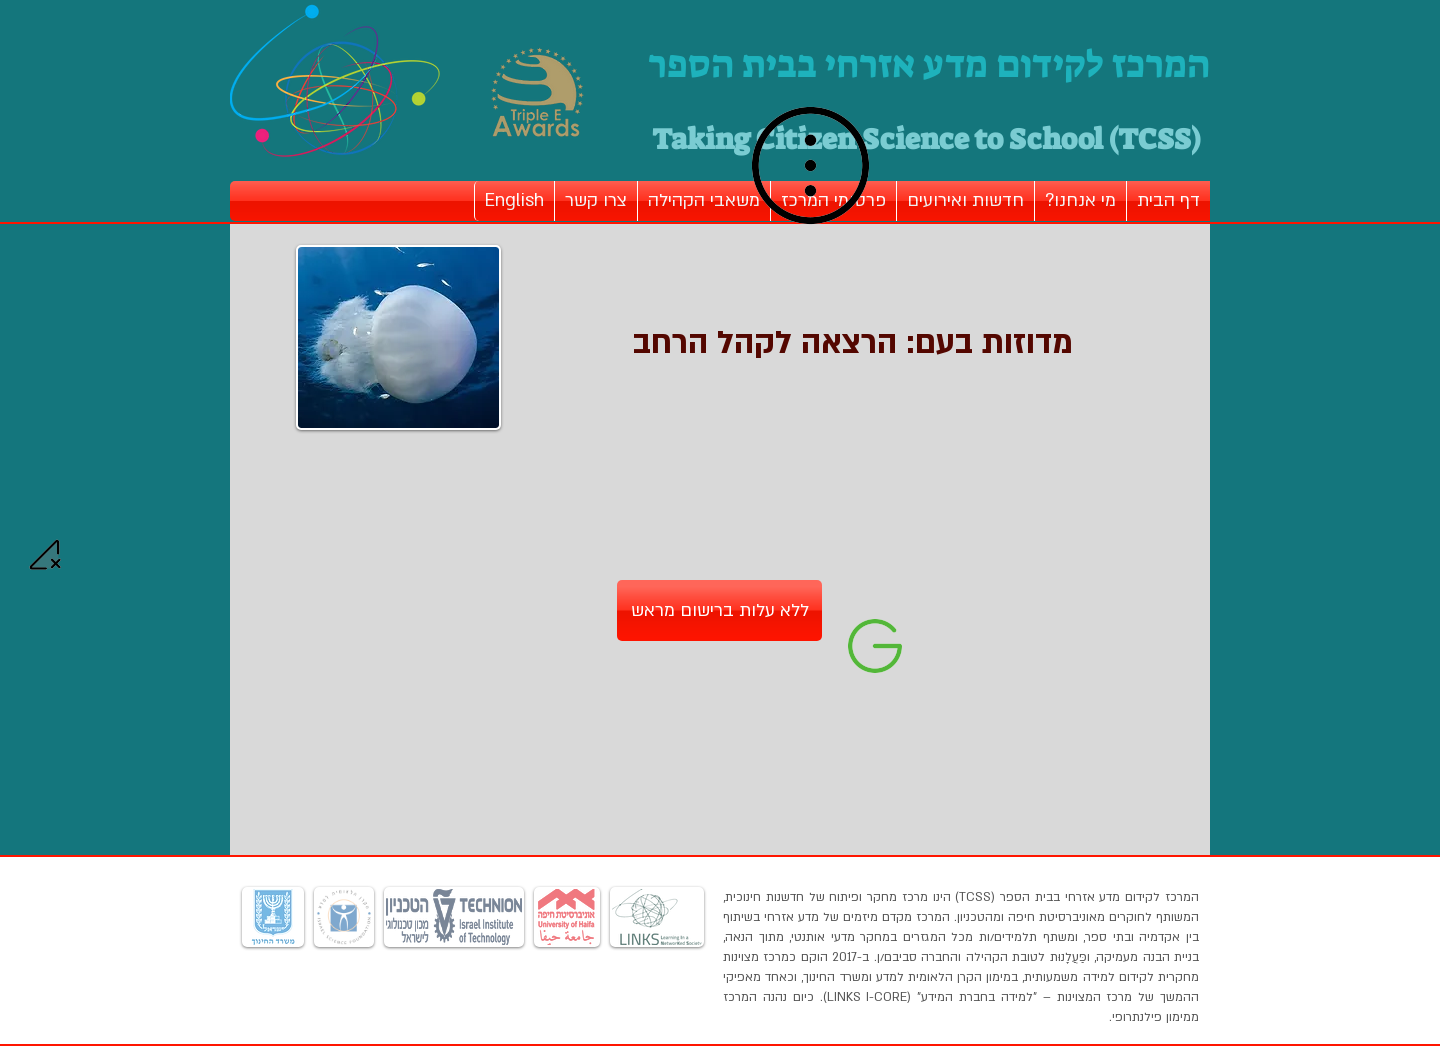  Describe the element at coordinates (875, 646) in the screenshot. I see `sign in with Google` at that location.